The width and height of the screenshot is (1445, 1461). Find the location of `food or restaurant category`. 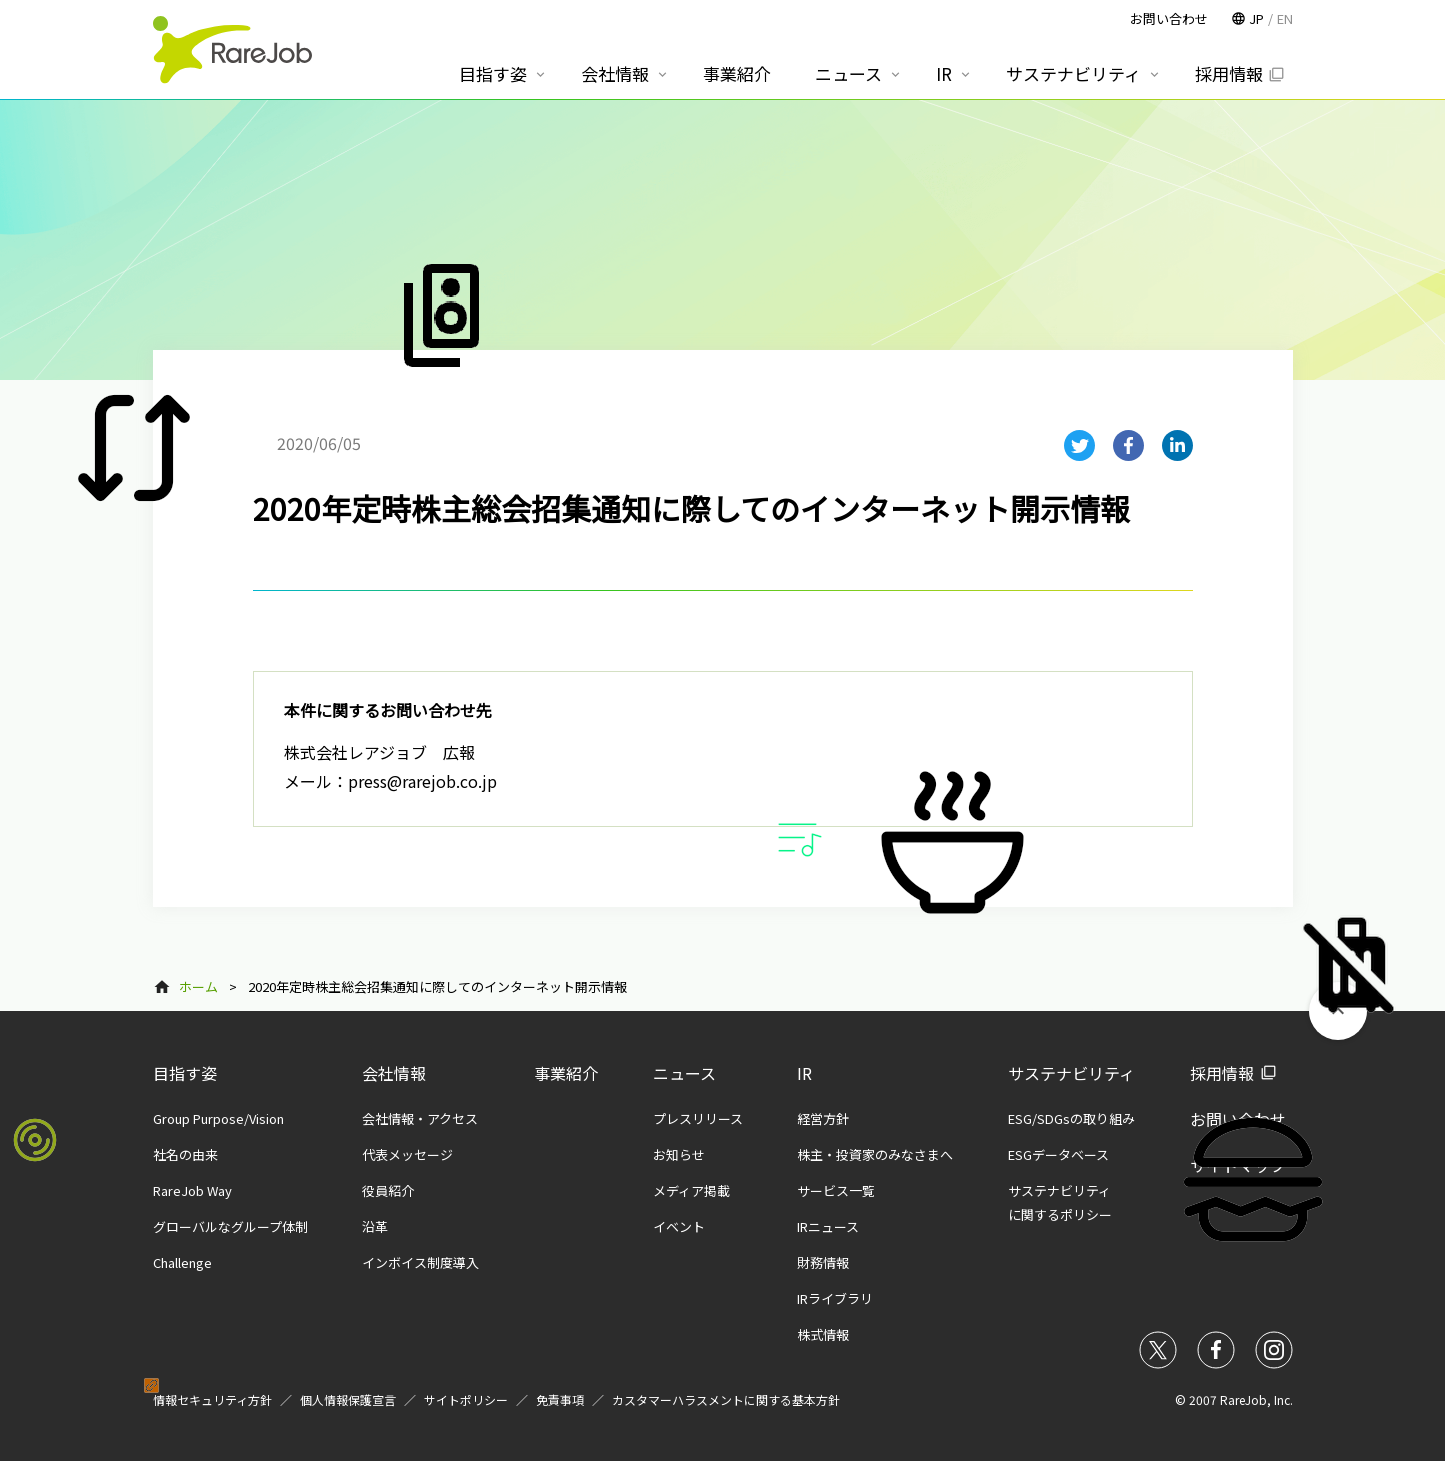

food or restaurant category is located at coordinates (1253, 1182).